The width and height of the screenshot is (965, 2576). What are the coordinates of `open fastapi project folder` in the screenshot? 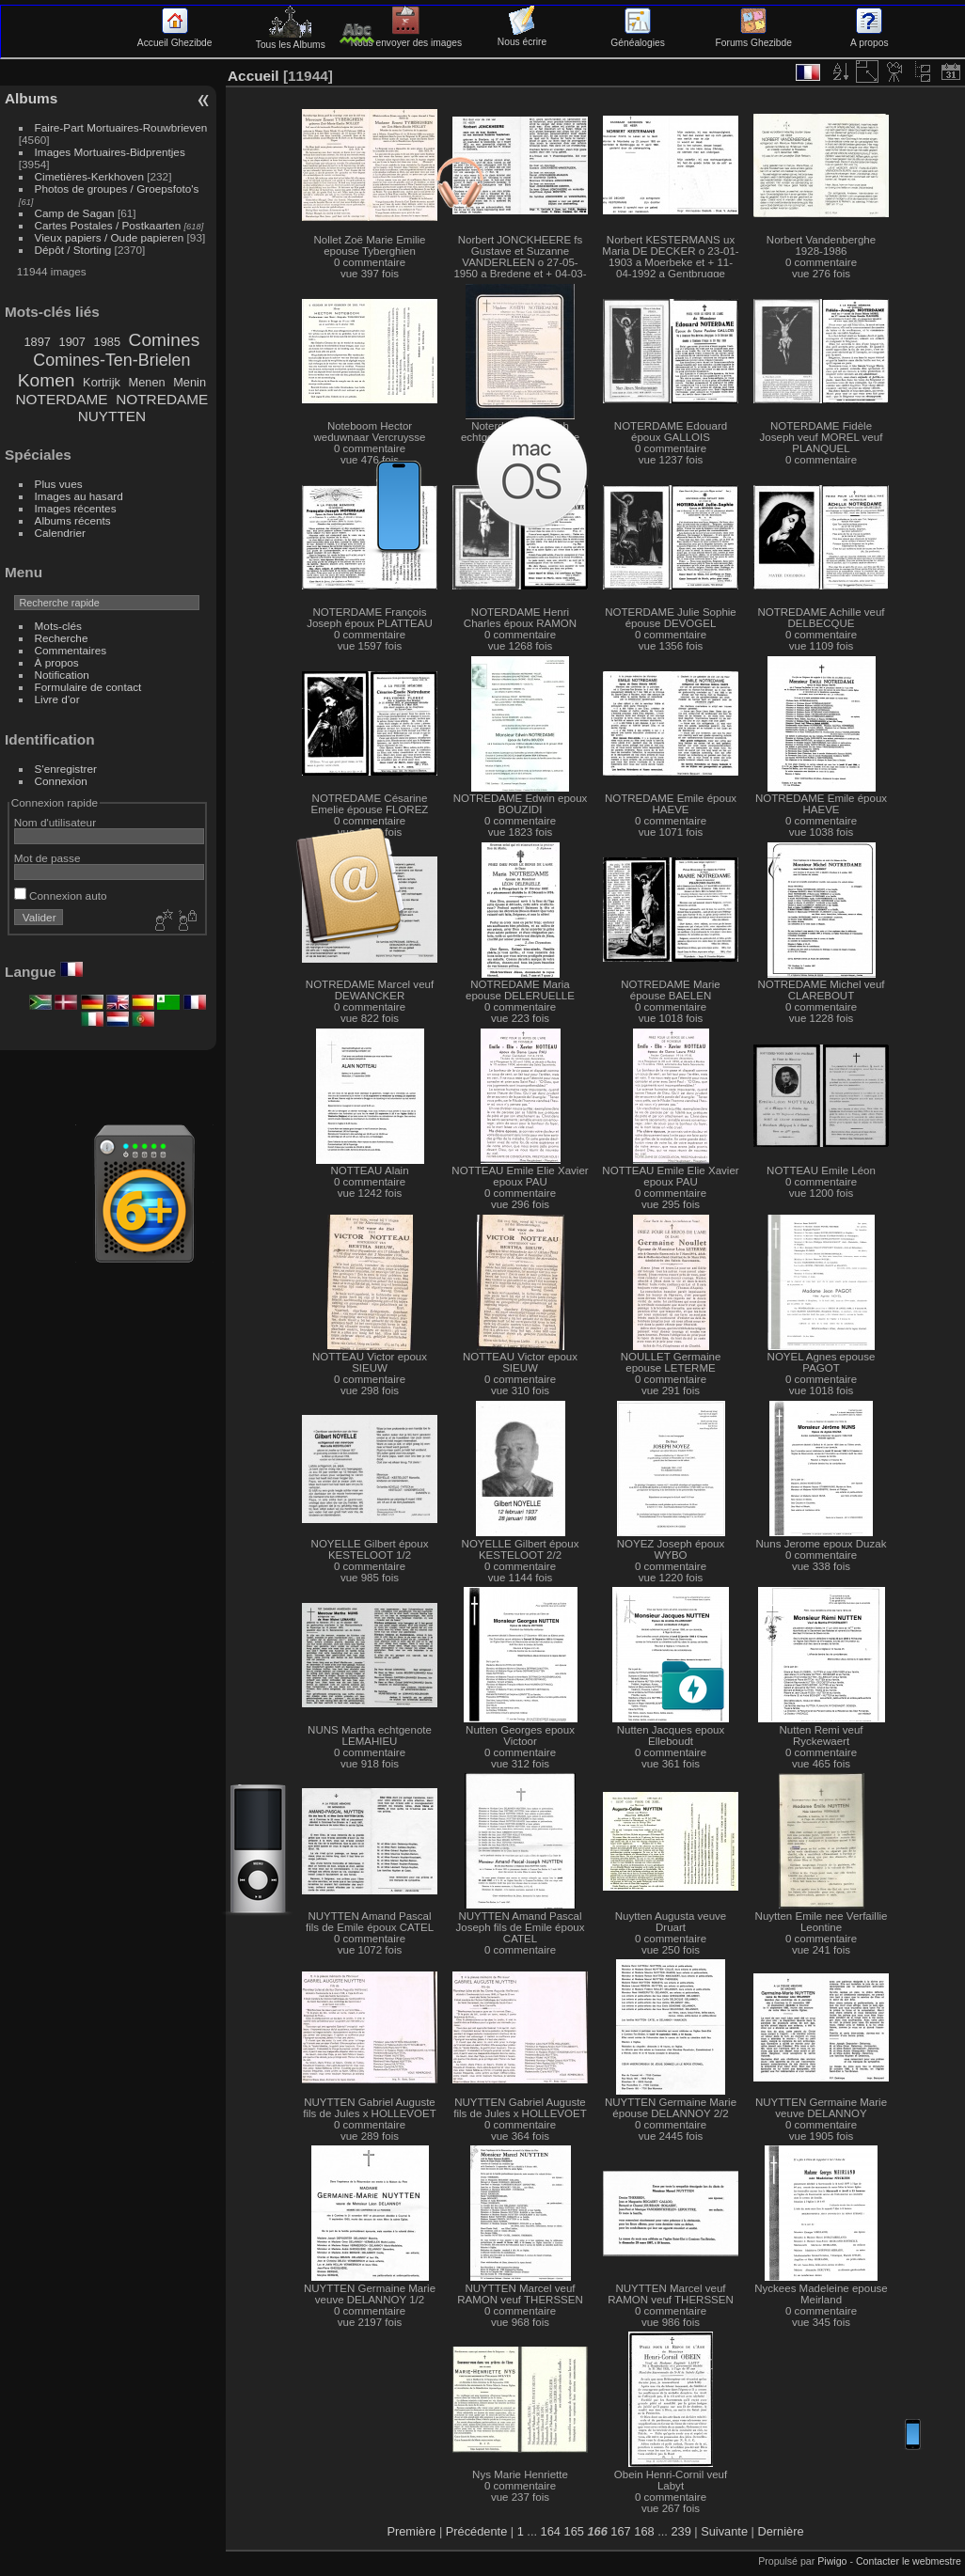 It's located at (692, 1687).